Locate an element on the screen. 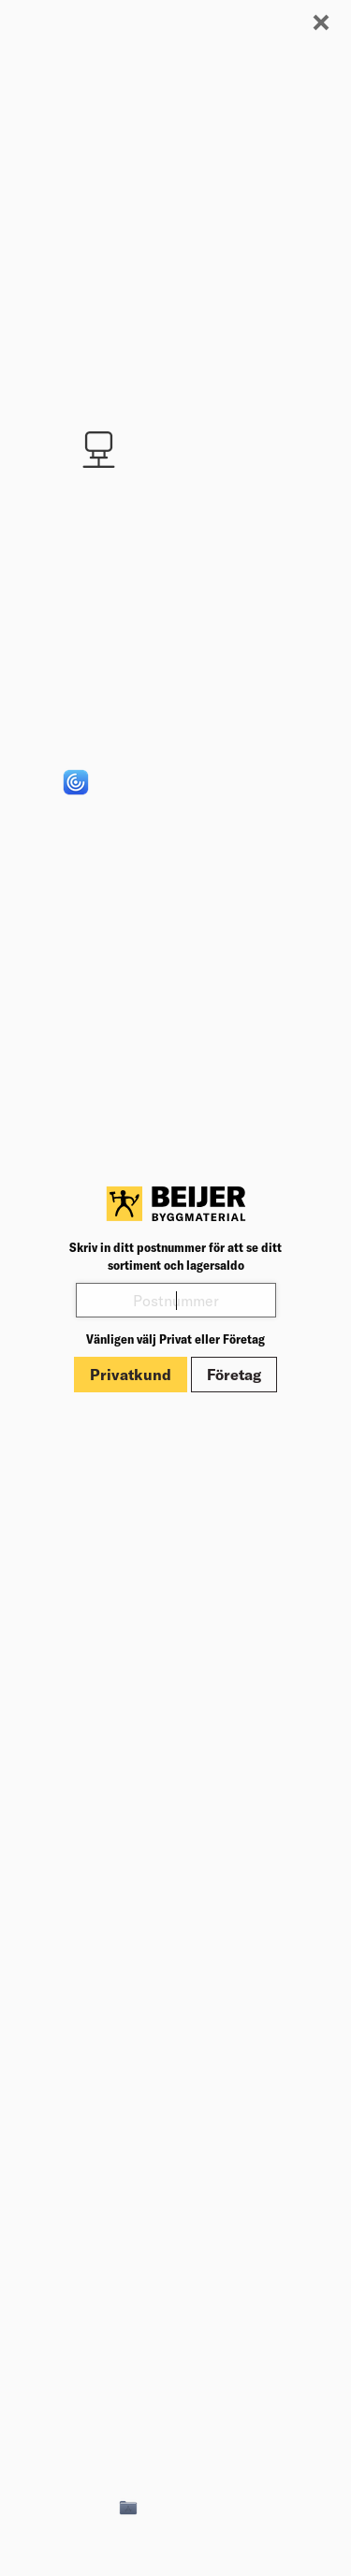 The image size is (351, 2576). access network settings is located at coordinates (98, 449).